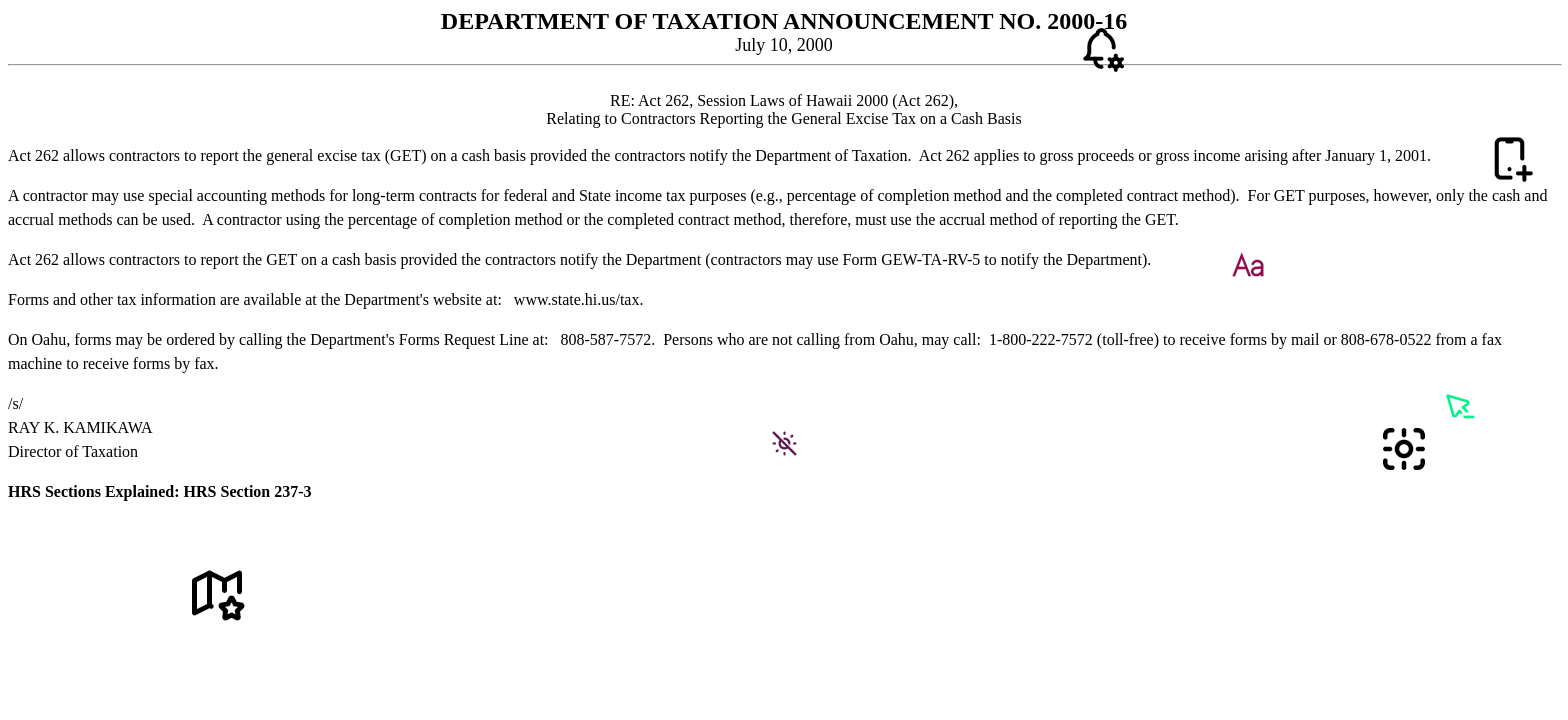 The height and width of the screenshot is (720, 1568). What do you see at coordinates (784, 443) in the screenshot?
I see `disable light mode or brightness` at bounding box center [784, 443].